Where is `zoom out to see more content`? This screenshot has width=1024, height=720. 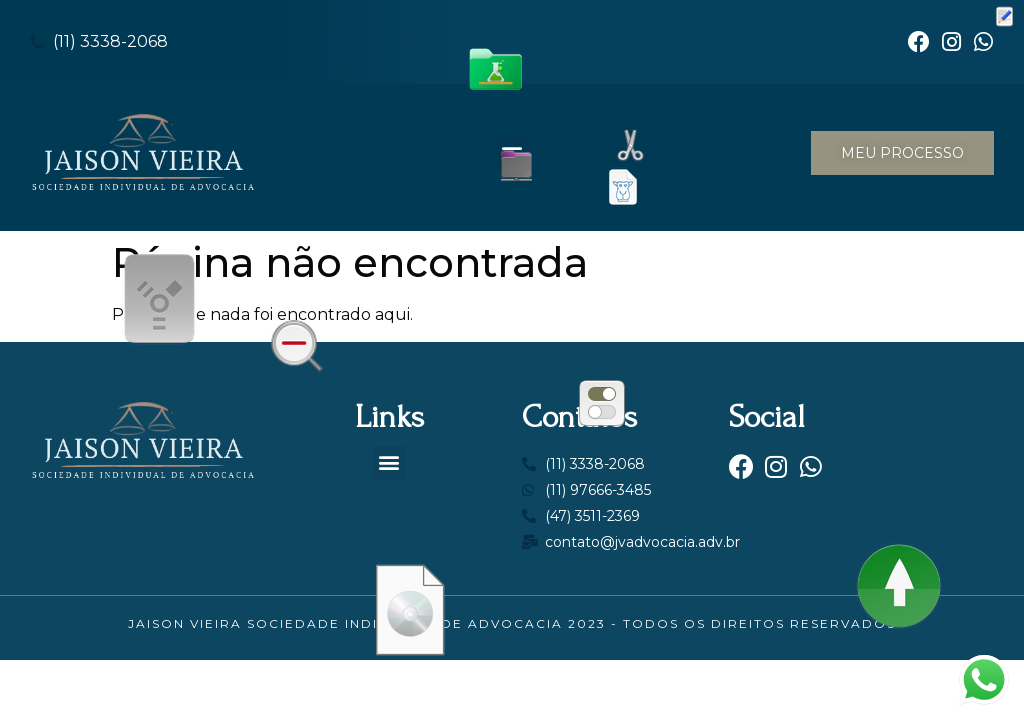
zoom out to see more content is located at coordinates (297, 346).